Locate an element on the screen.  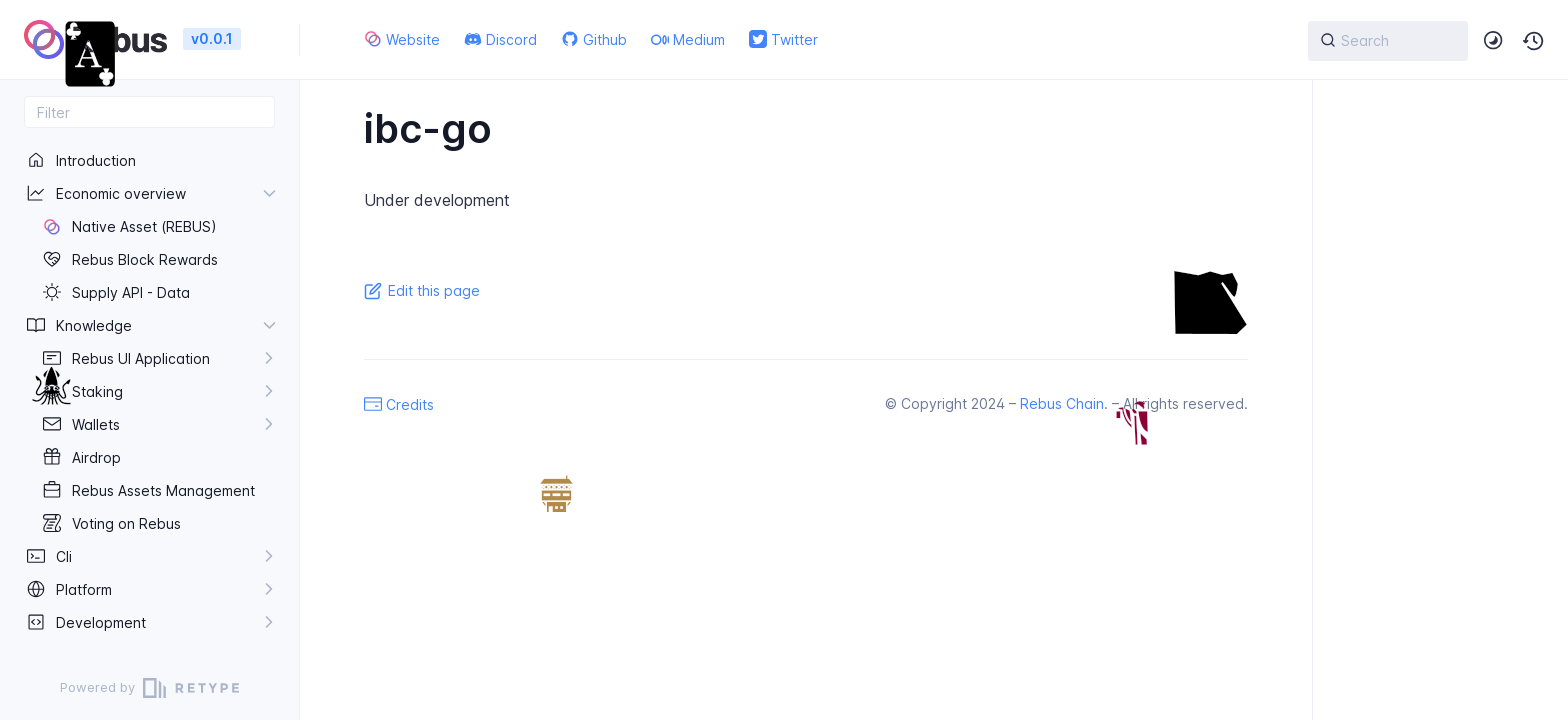
select Egypt as your region or country is located at coordinates (1210, 302).